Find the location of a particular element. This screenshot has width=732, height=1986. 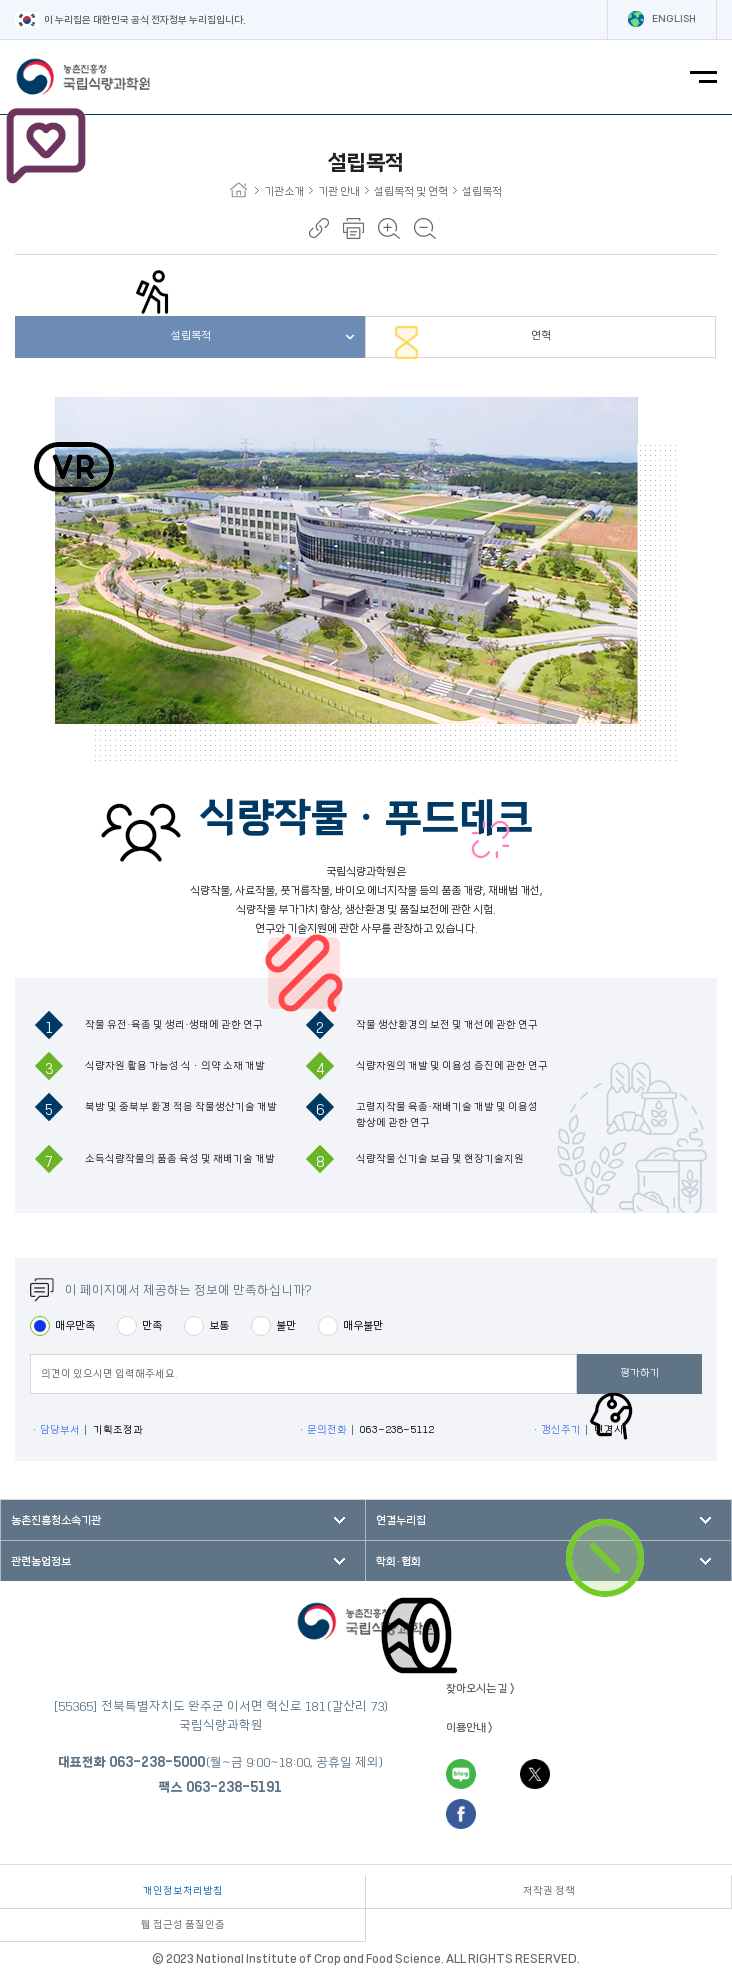

indicates a prohibited or restricted action is located at coordinates (605, 1558).